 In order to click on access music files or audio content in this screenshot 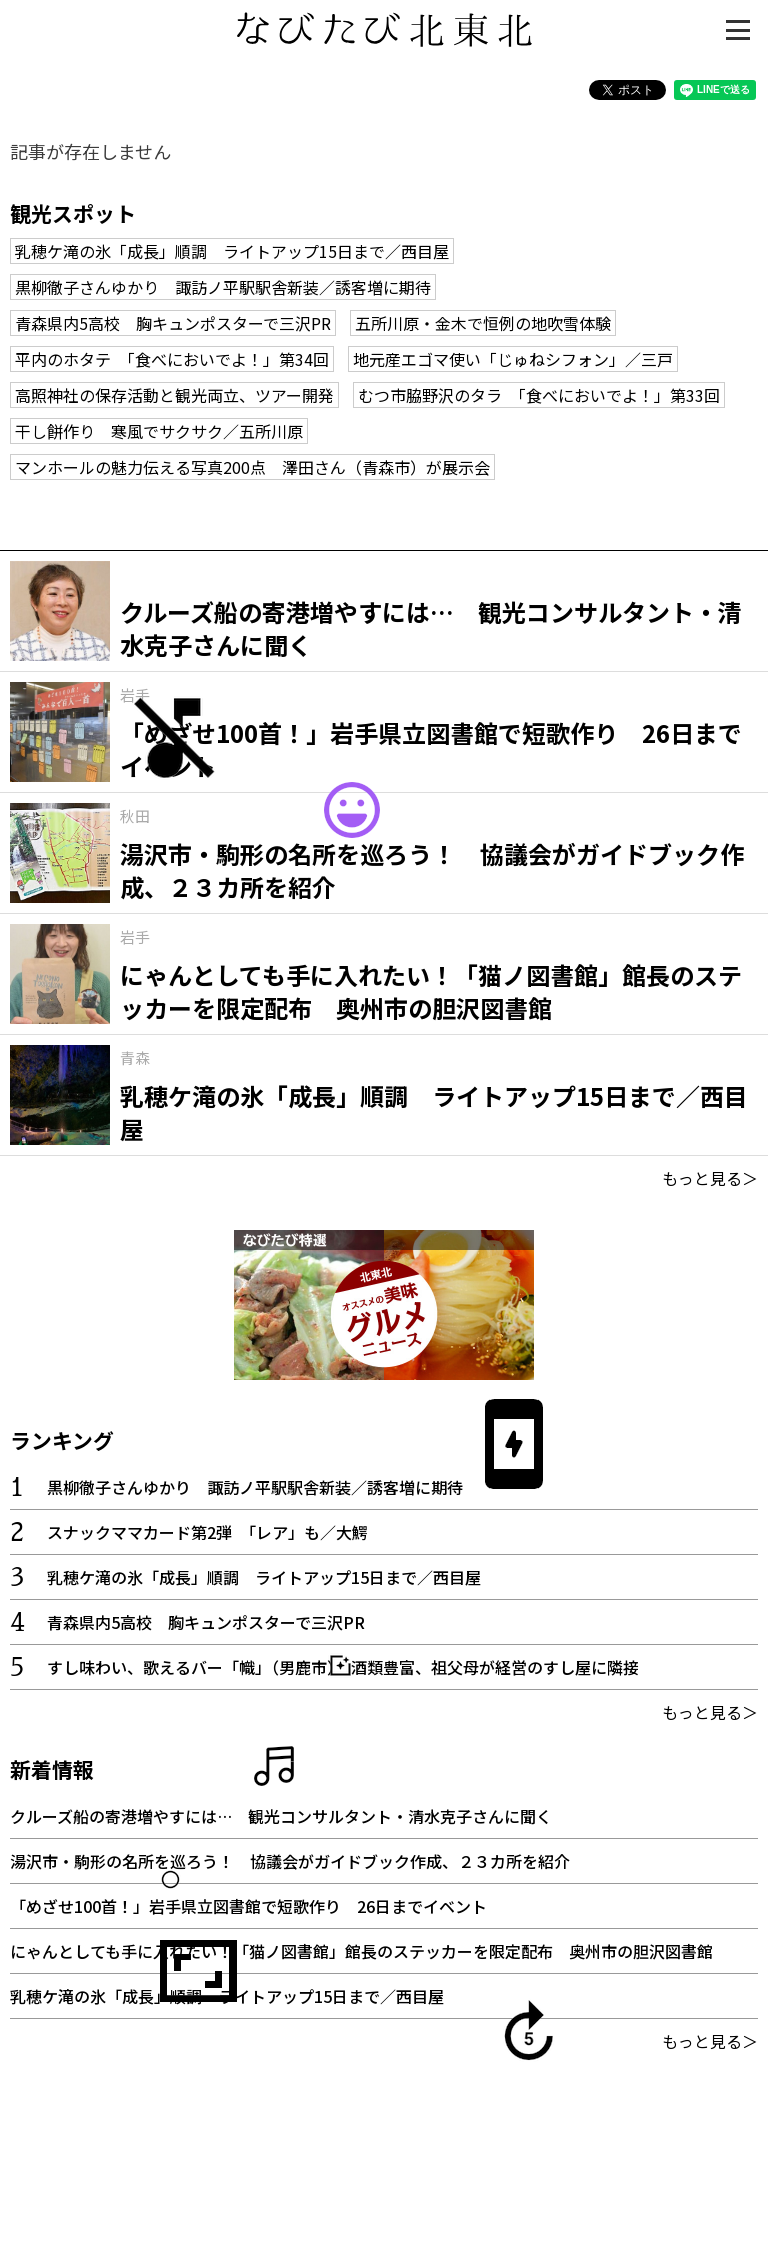, I will do `click(275, 1764)`.